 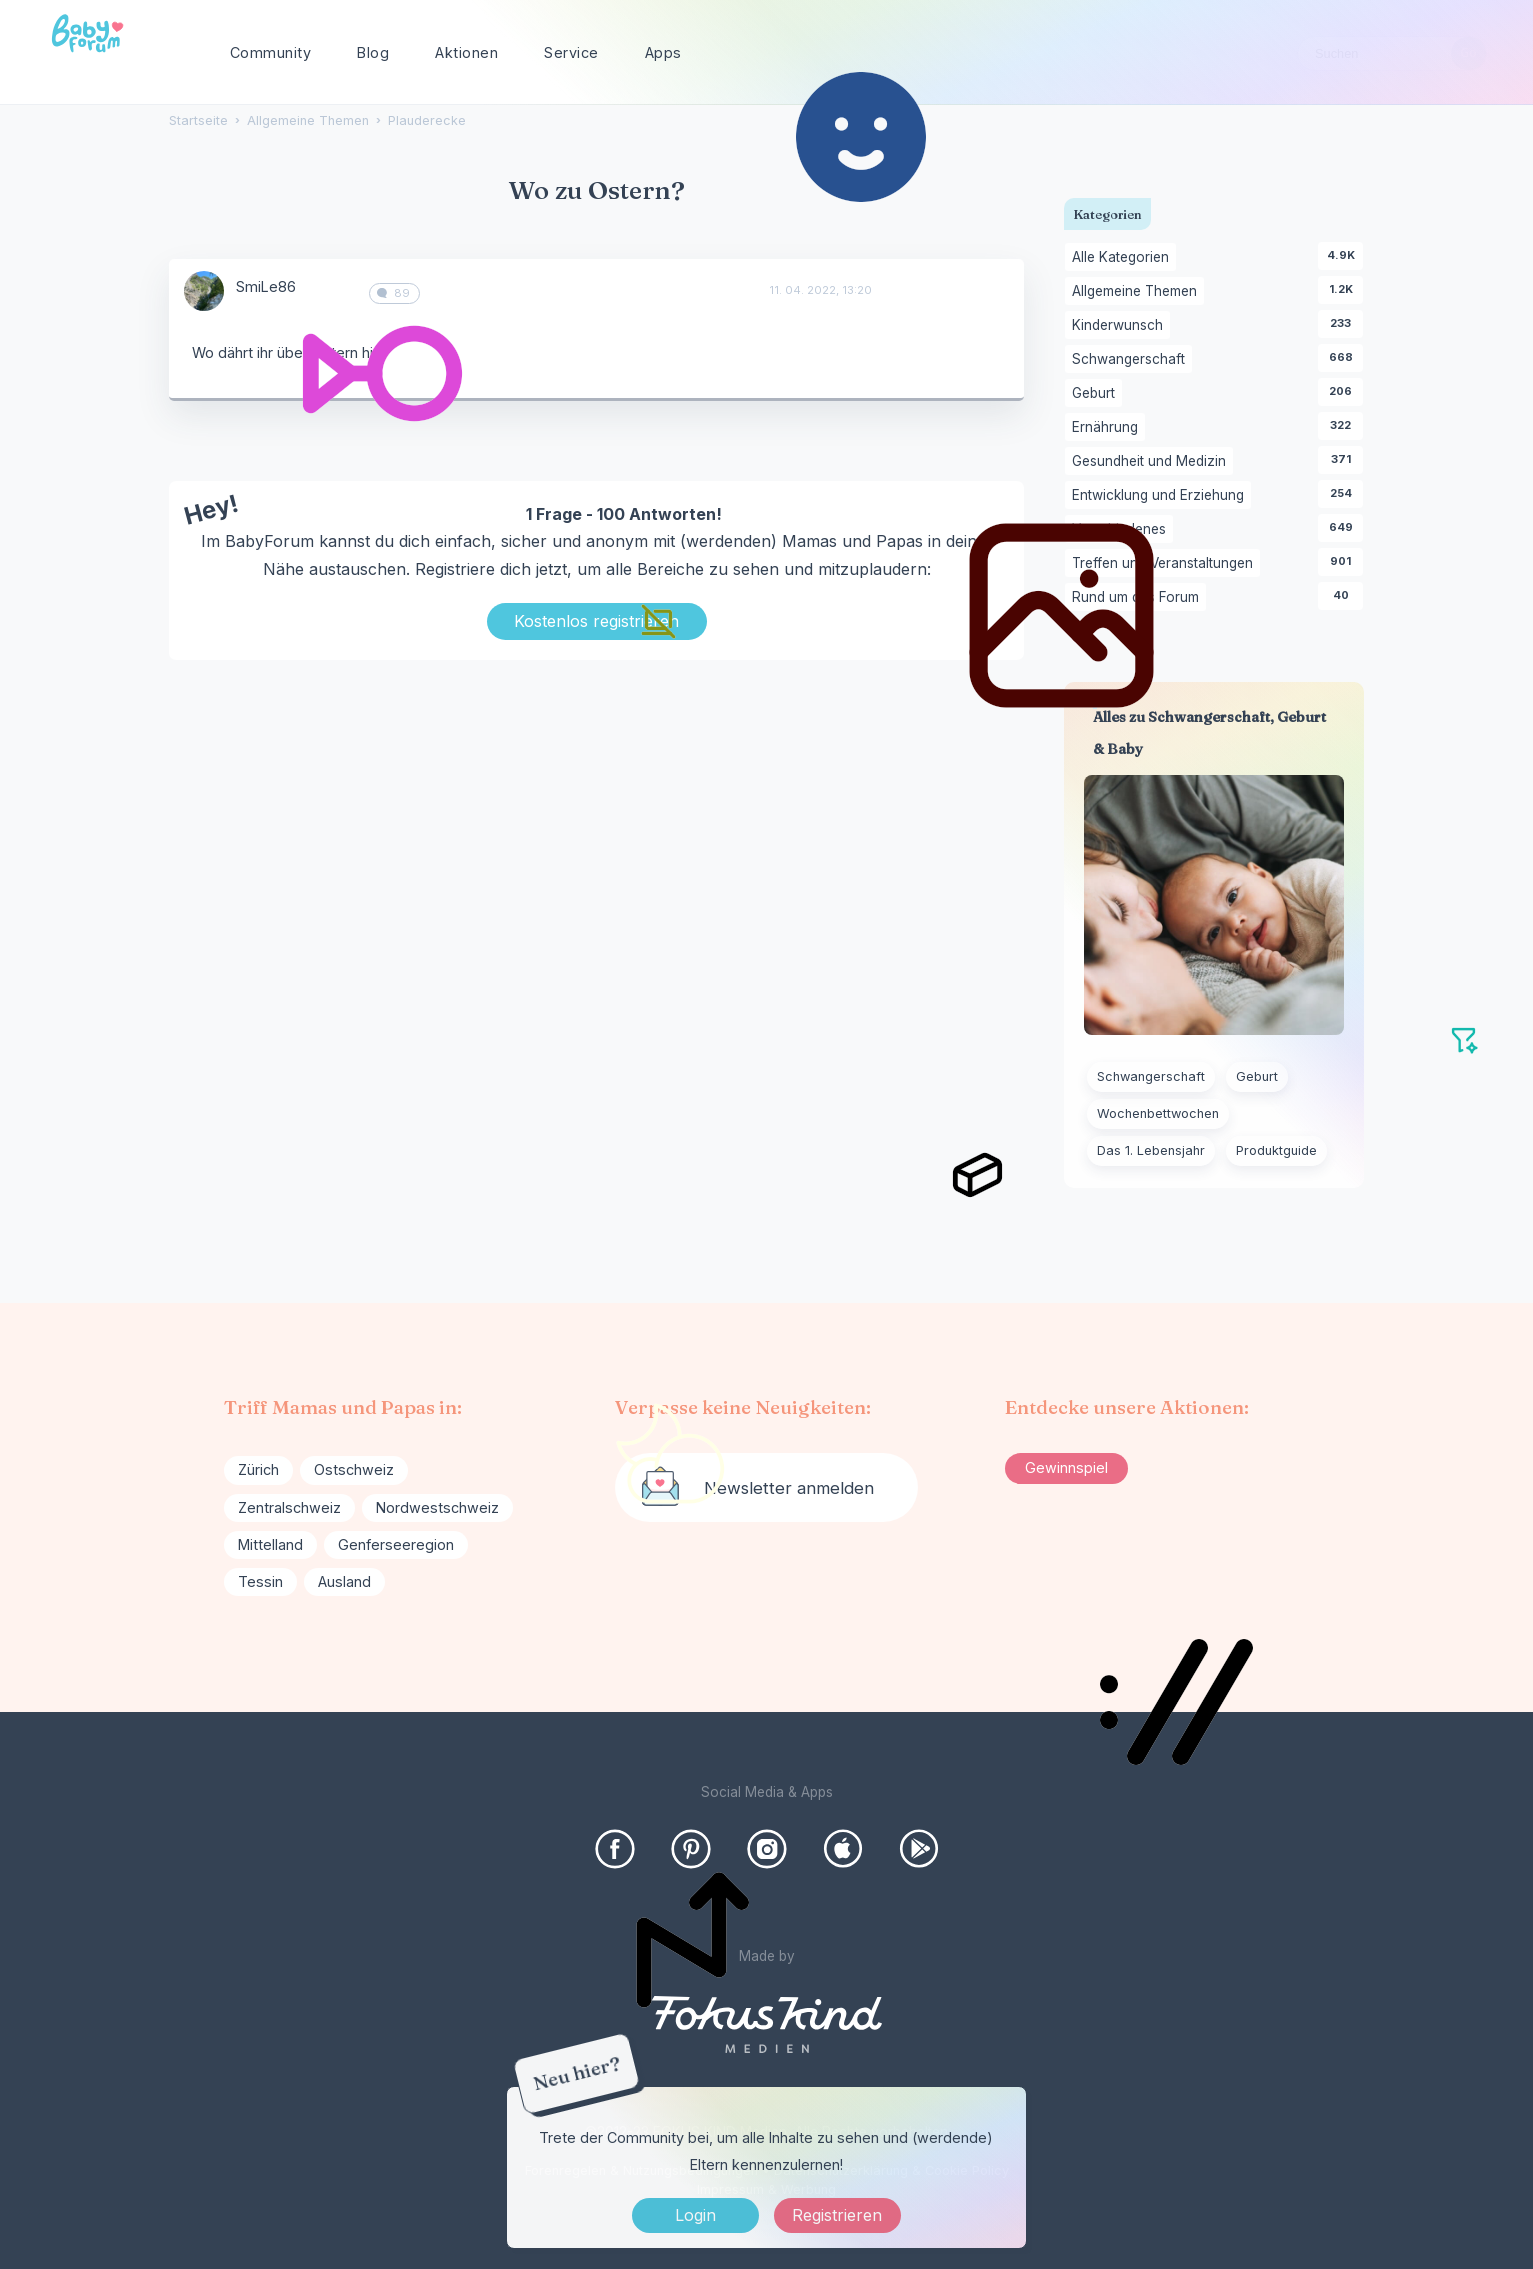 What do you see at coordinates (382, 373) in the screenshot?
I see `select third gender or non-binary option` at bounding box center [382, 373].